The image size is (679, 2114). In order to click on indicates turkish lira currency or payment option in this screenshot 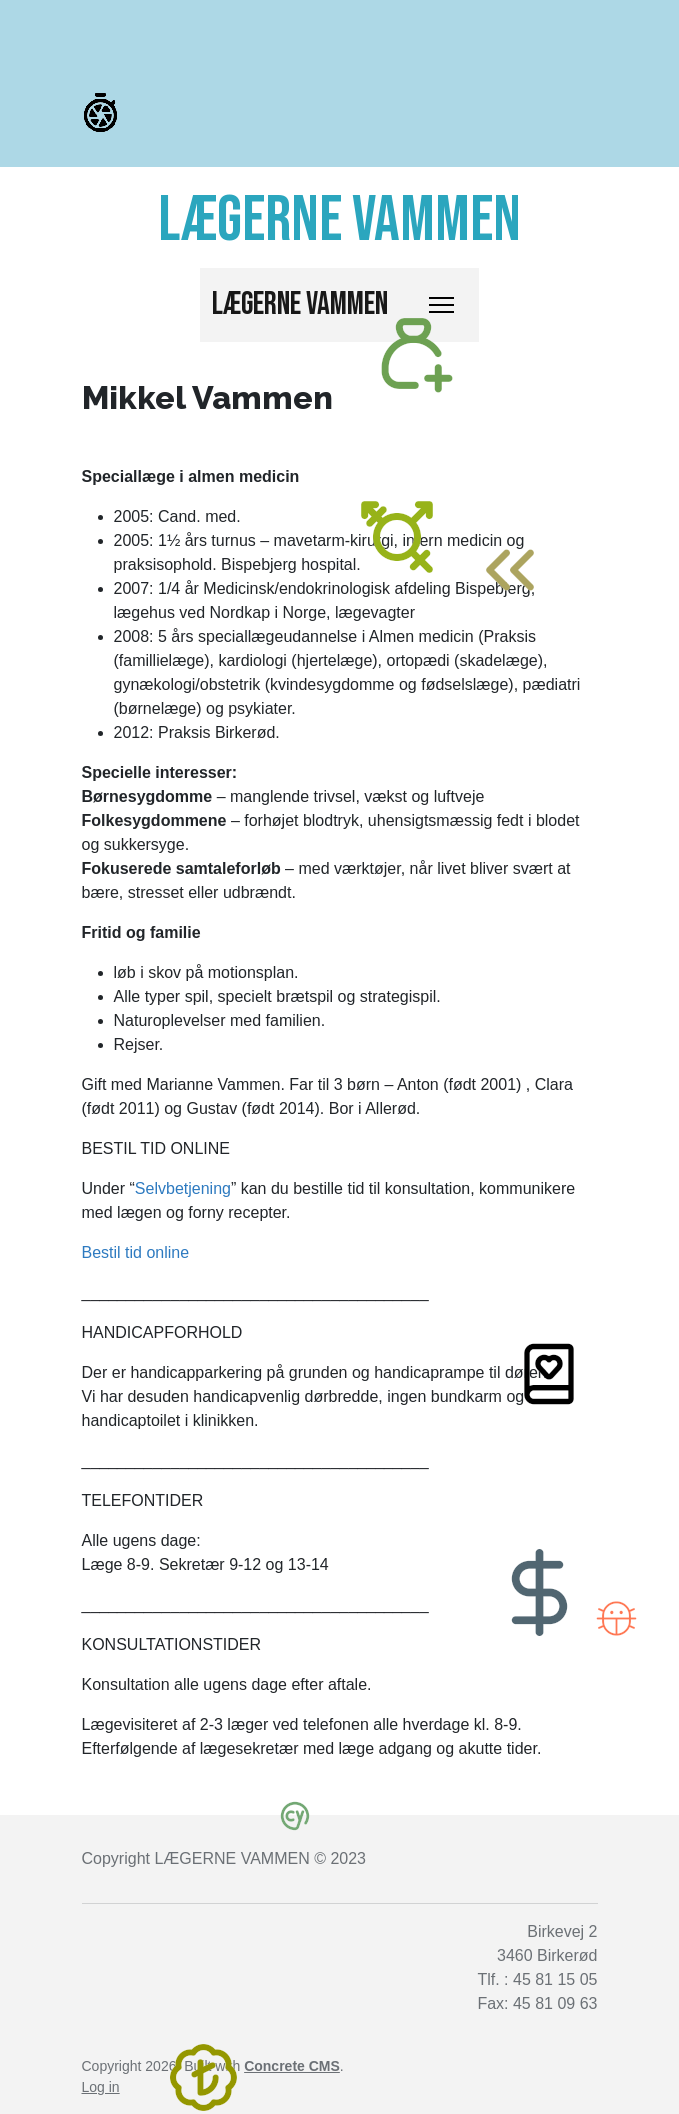, I will do `click(203, 2077)`.